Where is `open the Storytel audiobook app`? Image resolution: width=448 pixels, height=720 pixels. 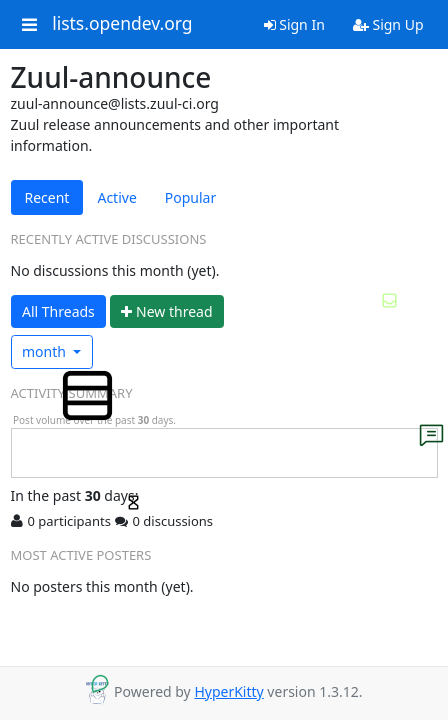 open the Storytel audiobook app is located at coordinates (100, 684).